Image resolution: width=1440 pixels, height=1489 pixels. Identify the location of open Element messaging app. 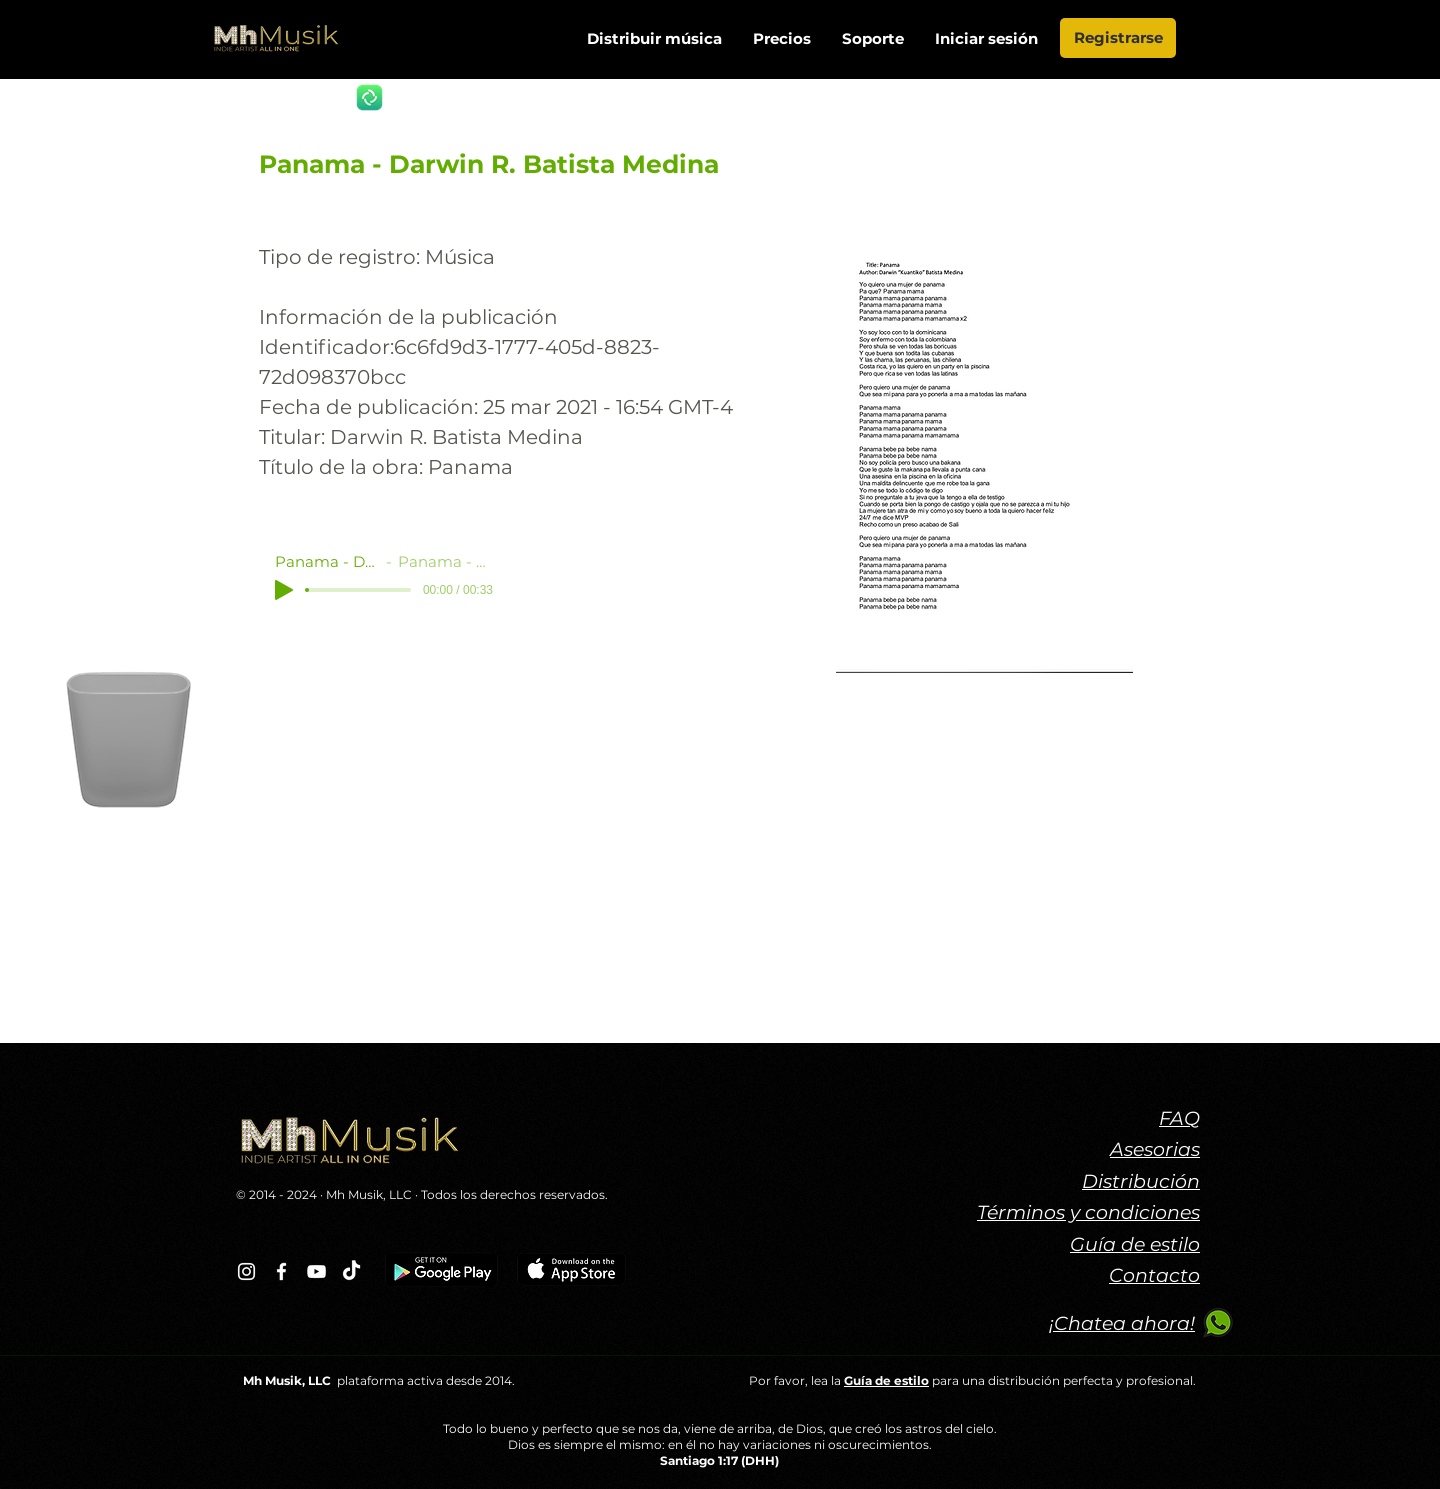
(369, 97).